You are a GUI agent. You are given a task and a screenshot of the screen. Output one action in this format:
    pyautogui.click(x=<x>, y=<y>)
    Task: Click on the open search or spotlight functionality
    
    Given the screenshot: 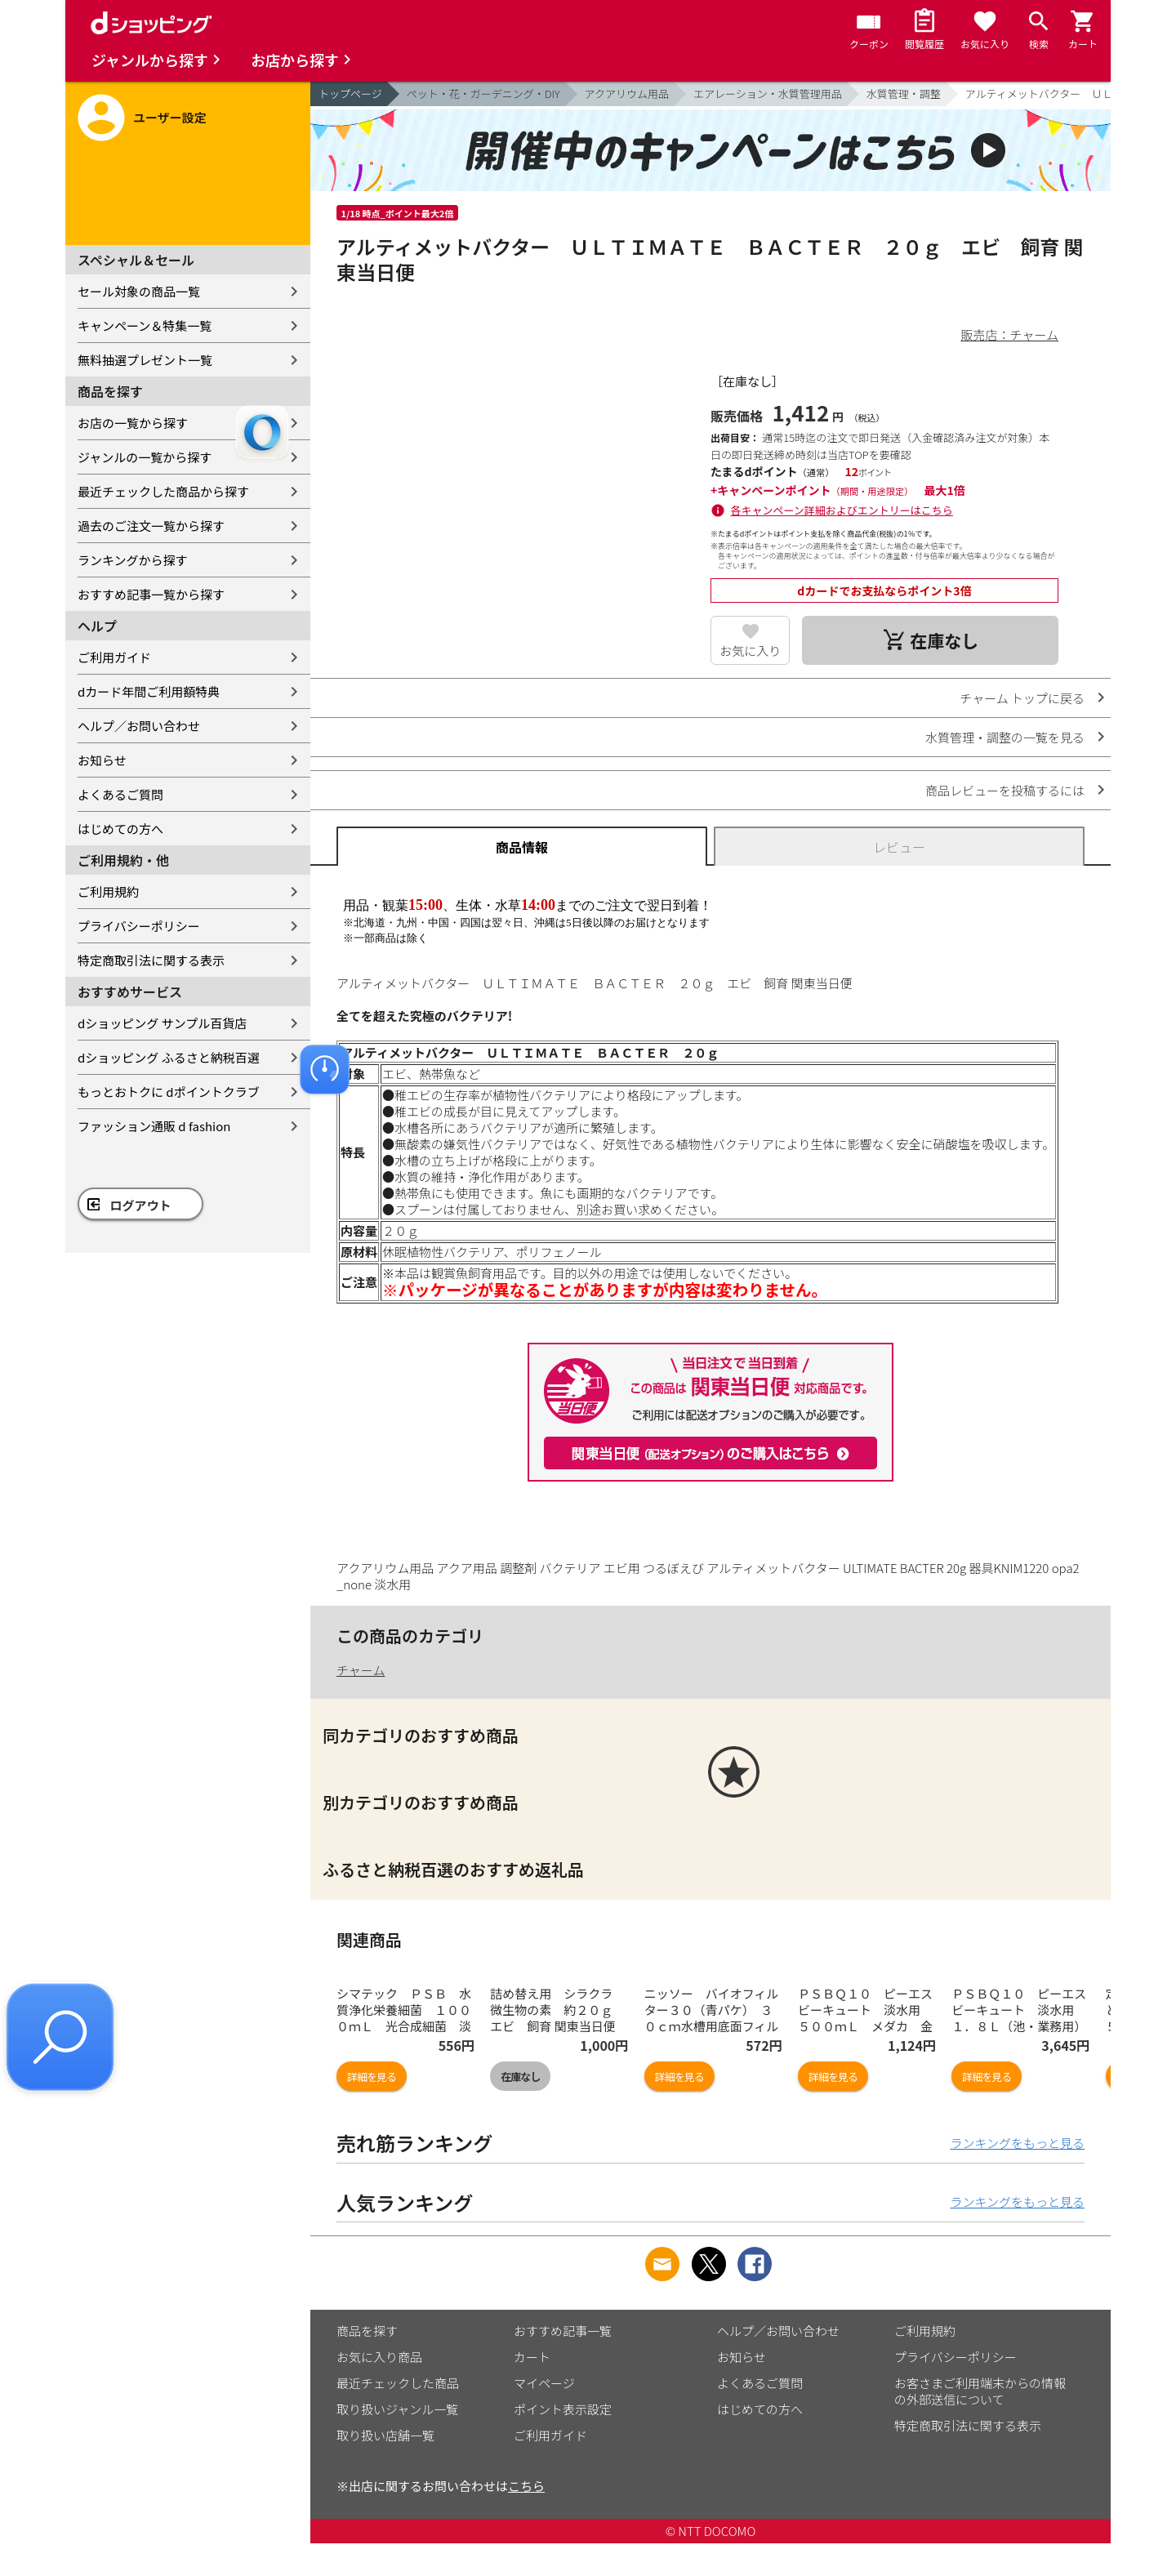 What is the action you would take?
    pyautogui.click(x=60, y=2039)
    